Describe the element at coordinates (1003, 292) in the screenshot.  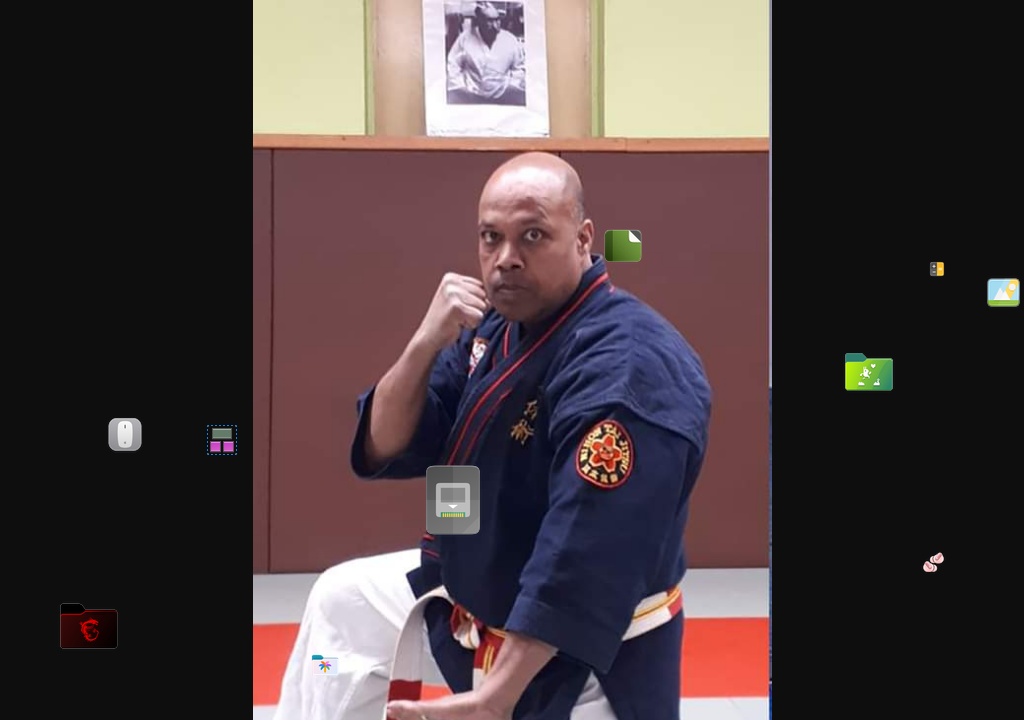
I see `open photo manager application` at that location.